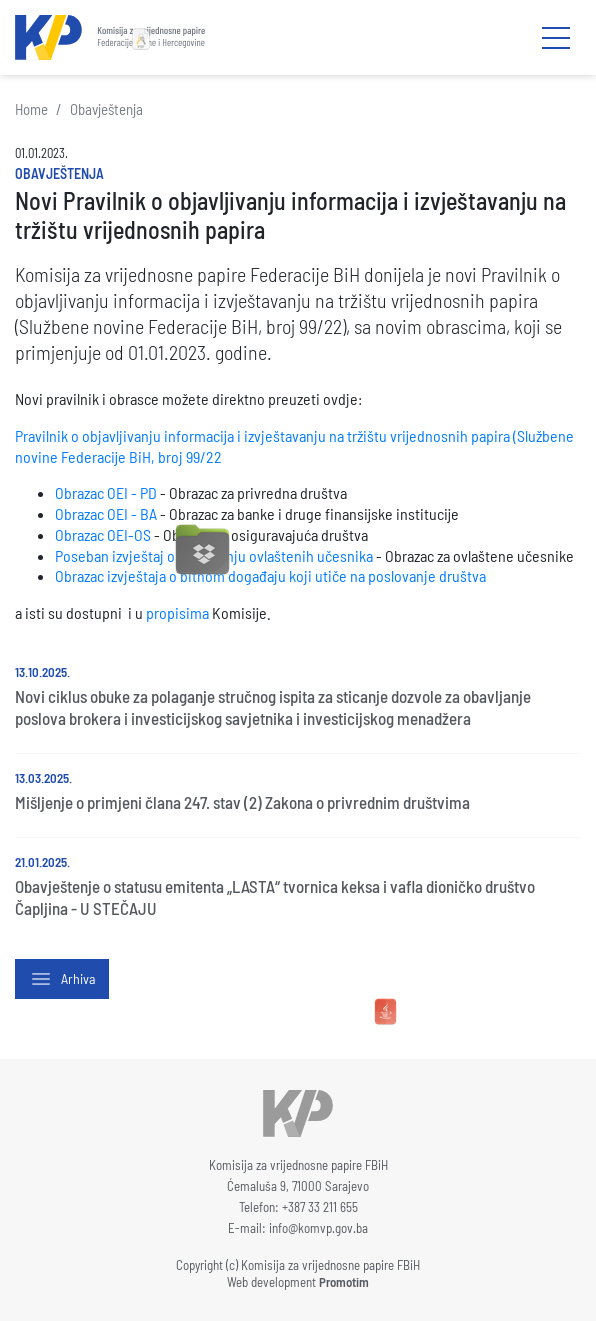 This screenshot has width=596, height=1321. I want to click on java archive file (.jar), so click(385, 1011).